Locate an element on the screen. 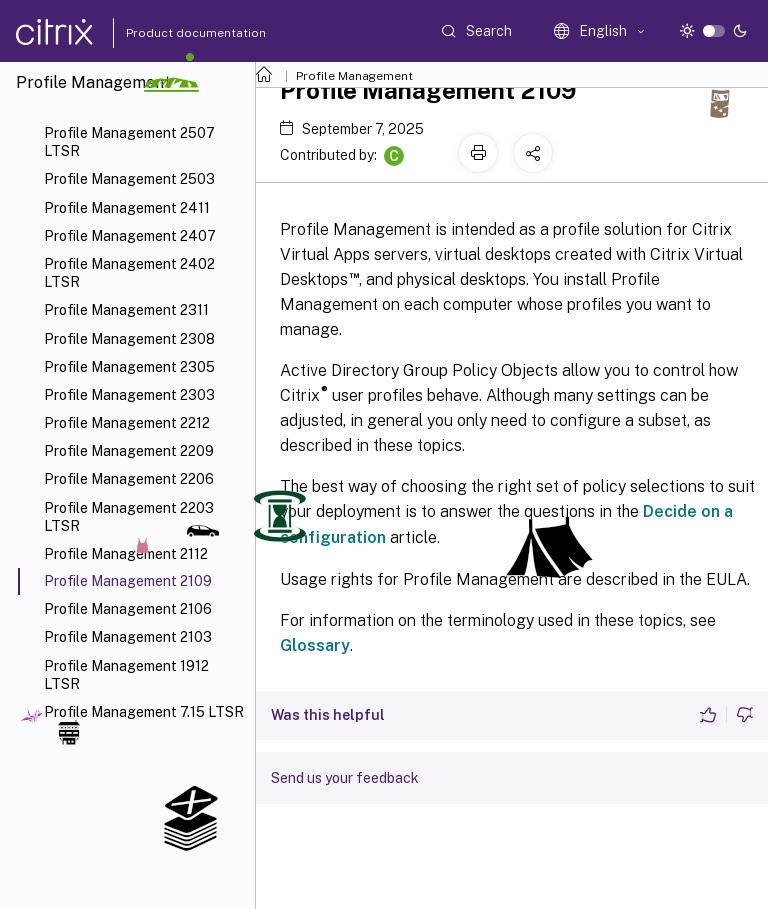 The image size is (768, 909). origami or paper crafting feature is located at coordinates (31, 715).